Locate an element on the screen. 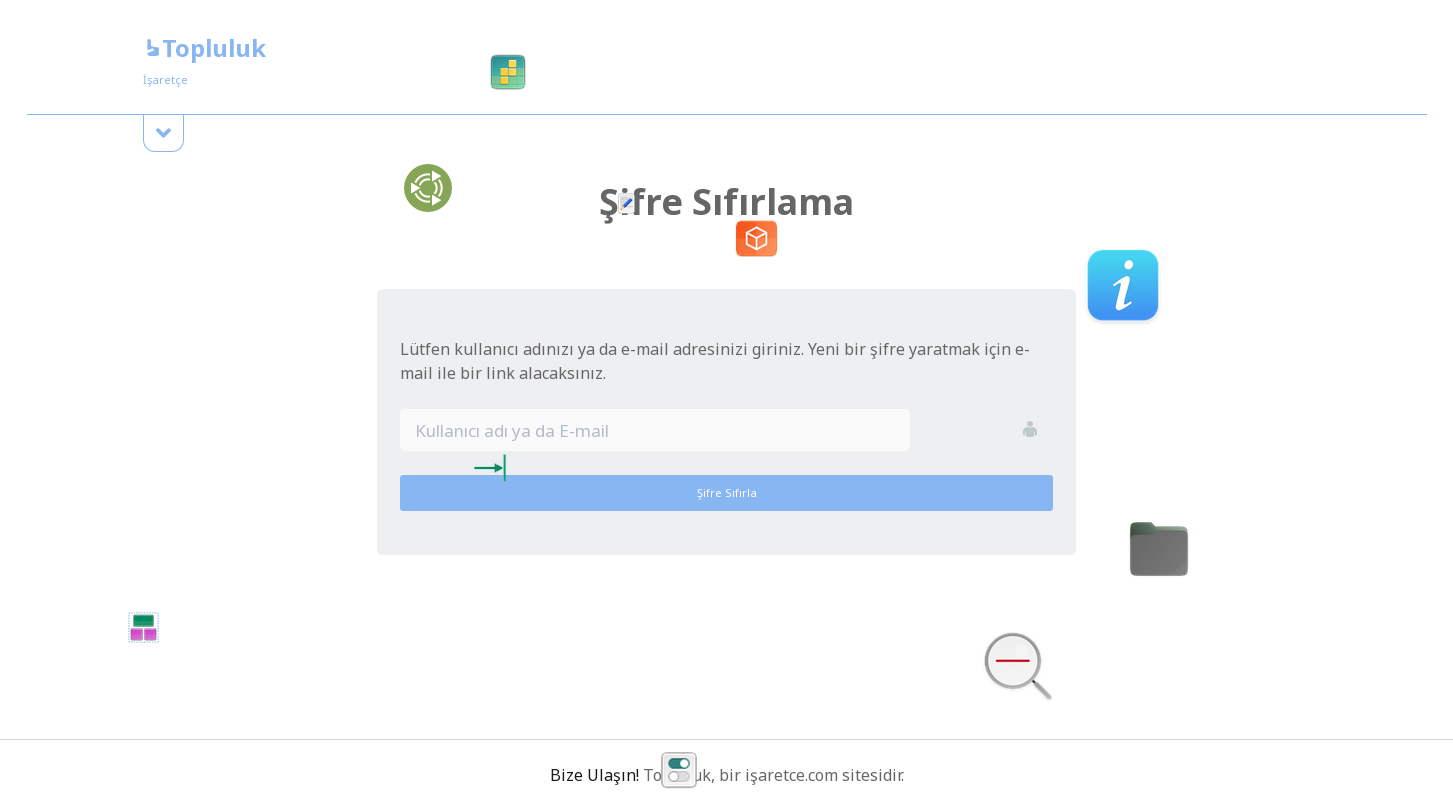 The height and width of the screenshot is (811, 1453). select all items in the current view is located at coordinates (143, 627).